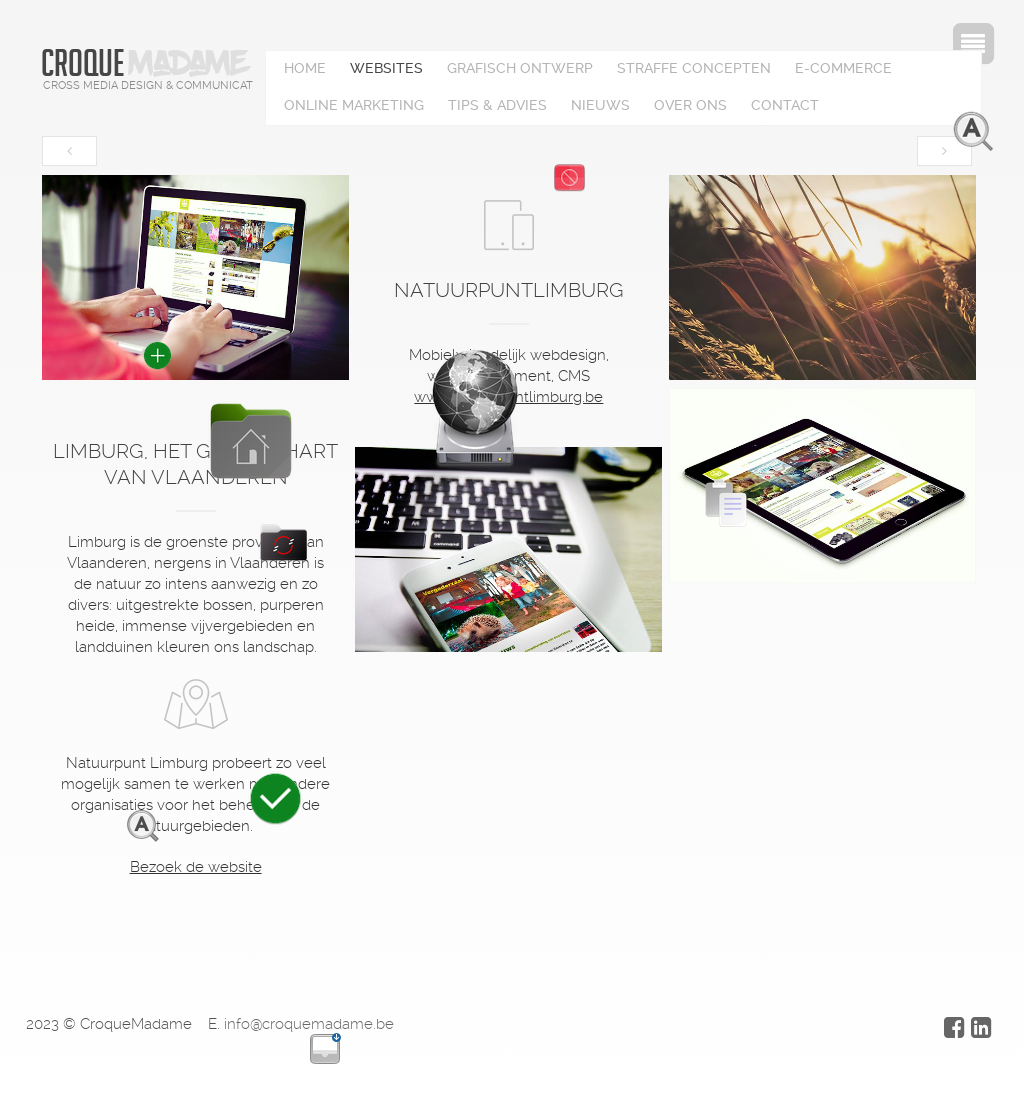 The width and height of the screenshot is (1024, 1115). I want to click on access your home folder, so click(251, 441).